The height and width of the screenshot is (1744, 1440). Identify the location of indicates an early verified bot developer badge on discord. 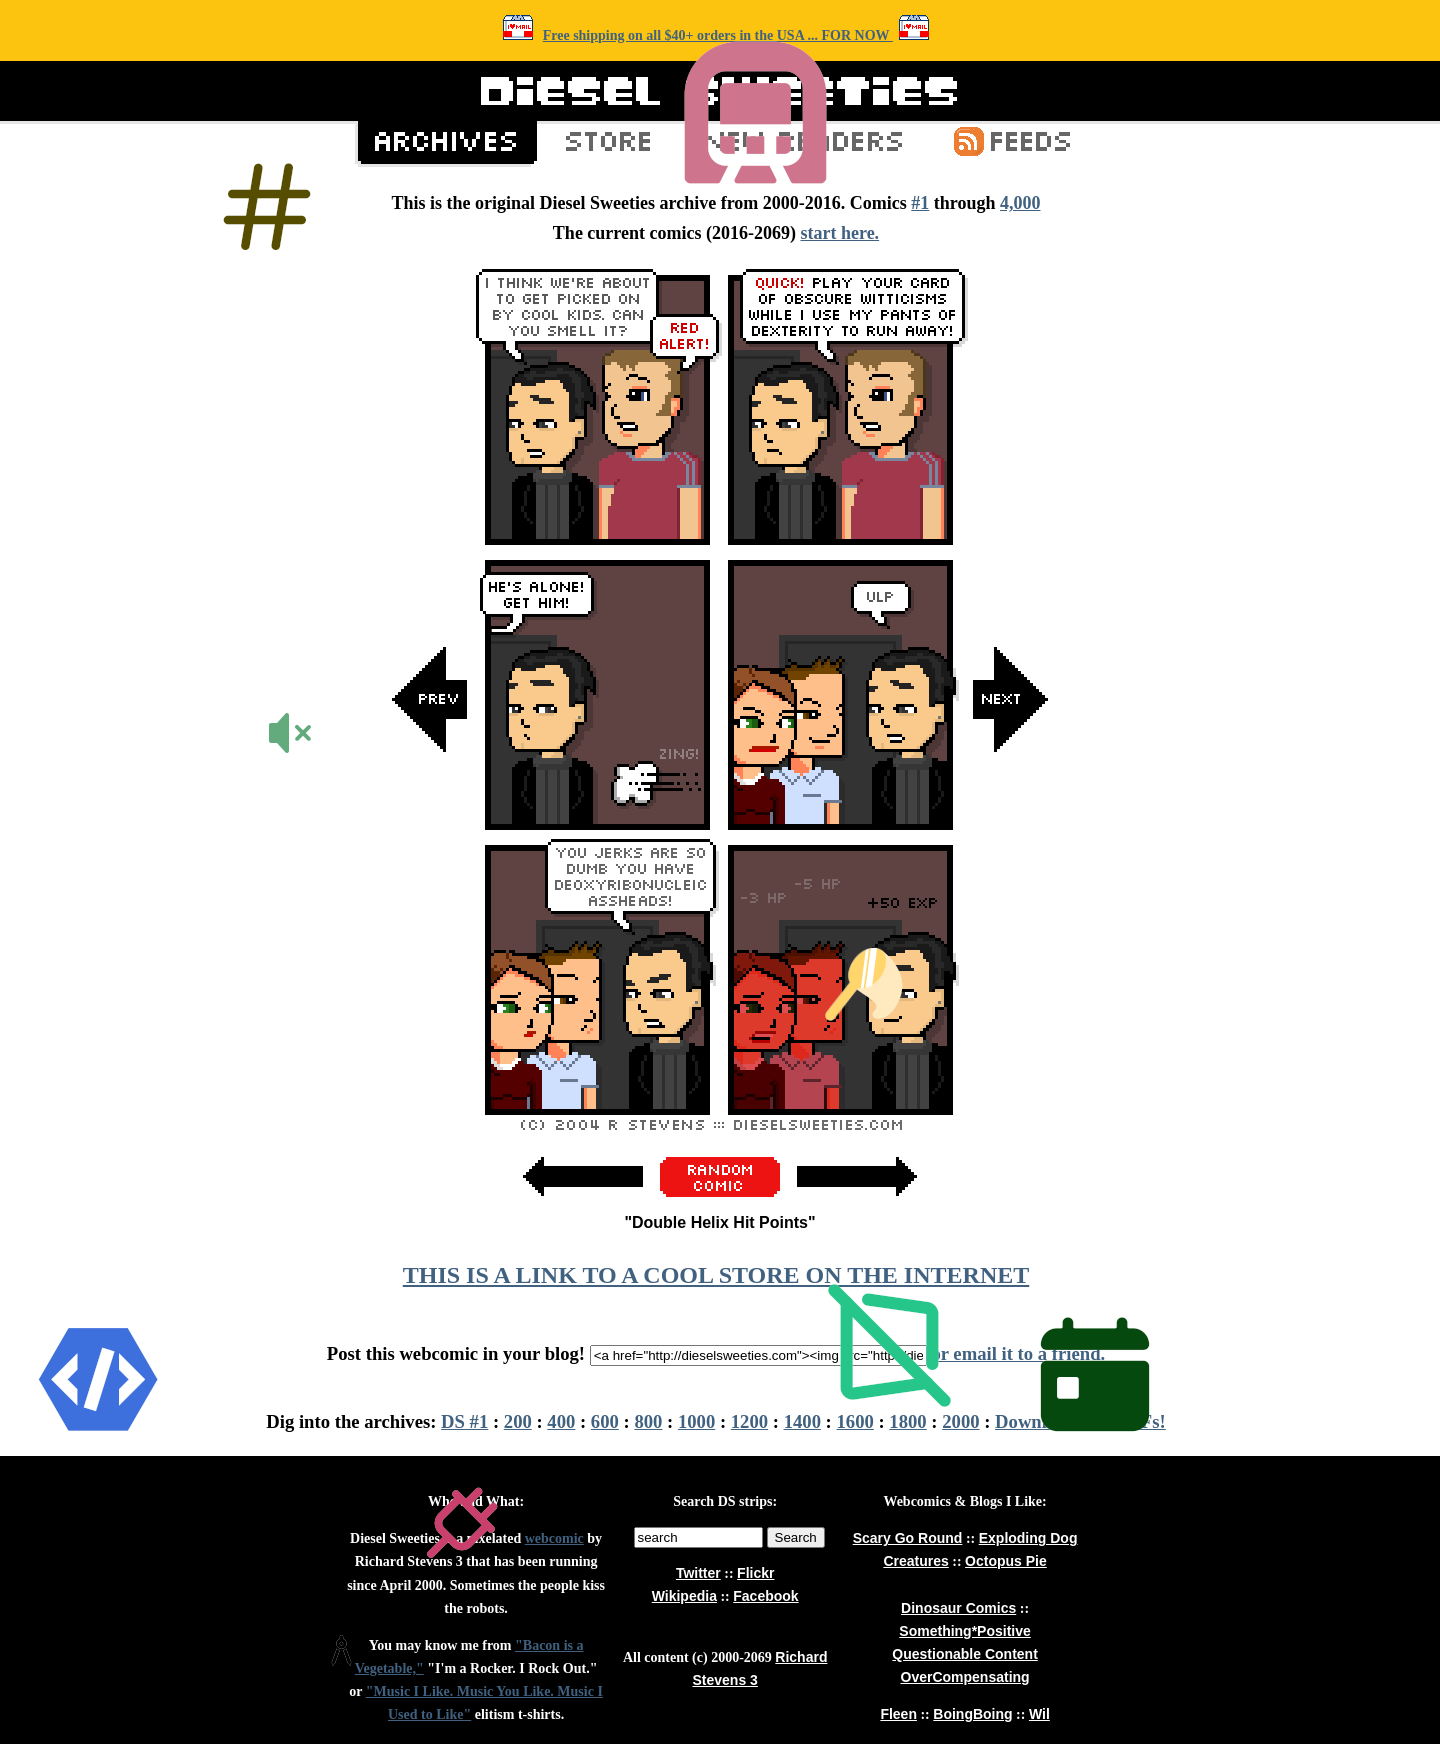
(98, 1380).